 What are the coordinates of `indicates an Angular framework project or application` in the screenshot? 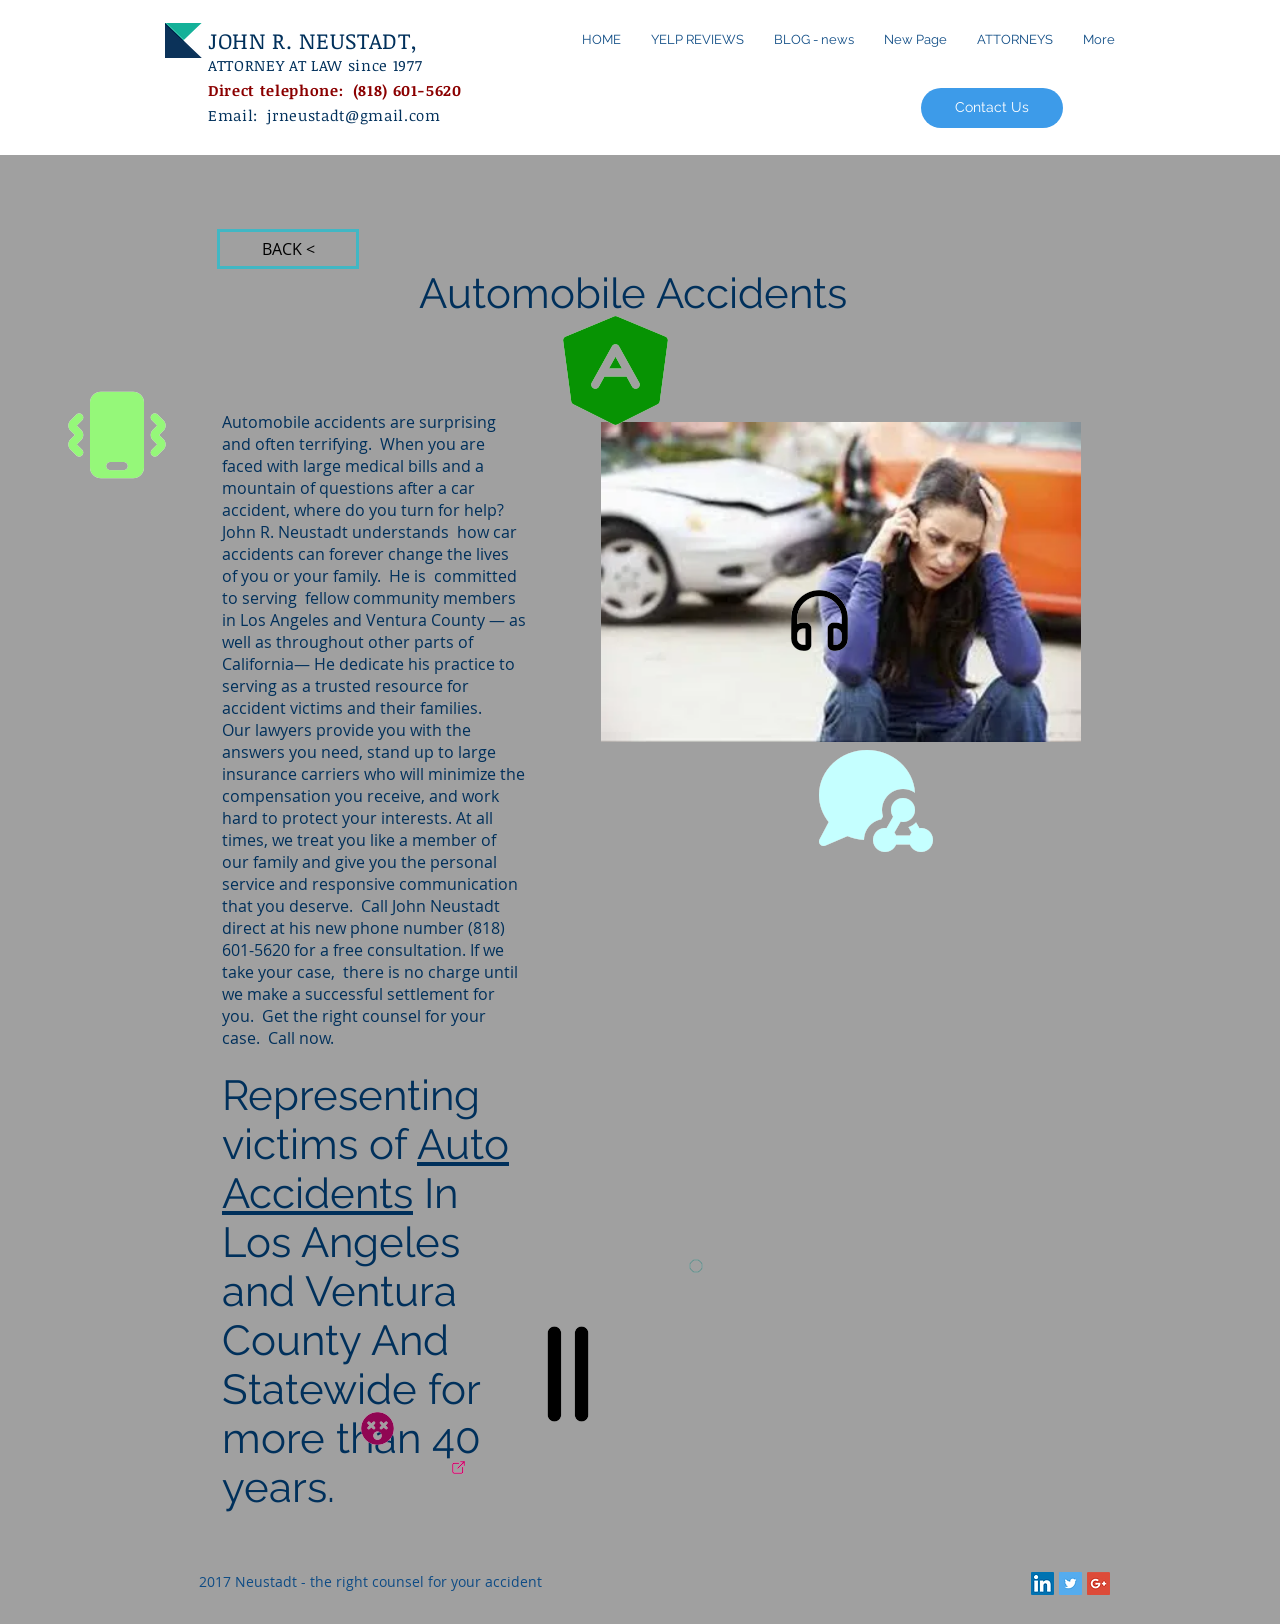 It's located at (615, 368).